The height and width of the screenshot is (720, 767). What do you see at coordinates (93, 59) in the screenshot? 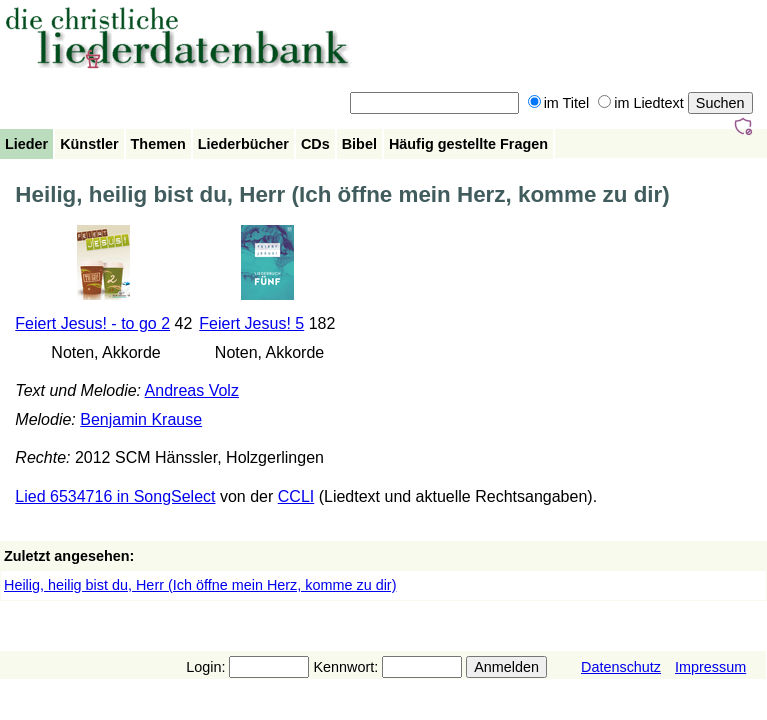
I see `view speaker or presentation podium` at bounding box center [93, 59].